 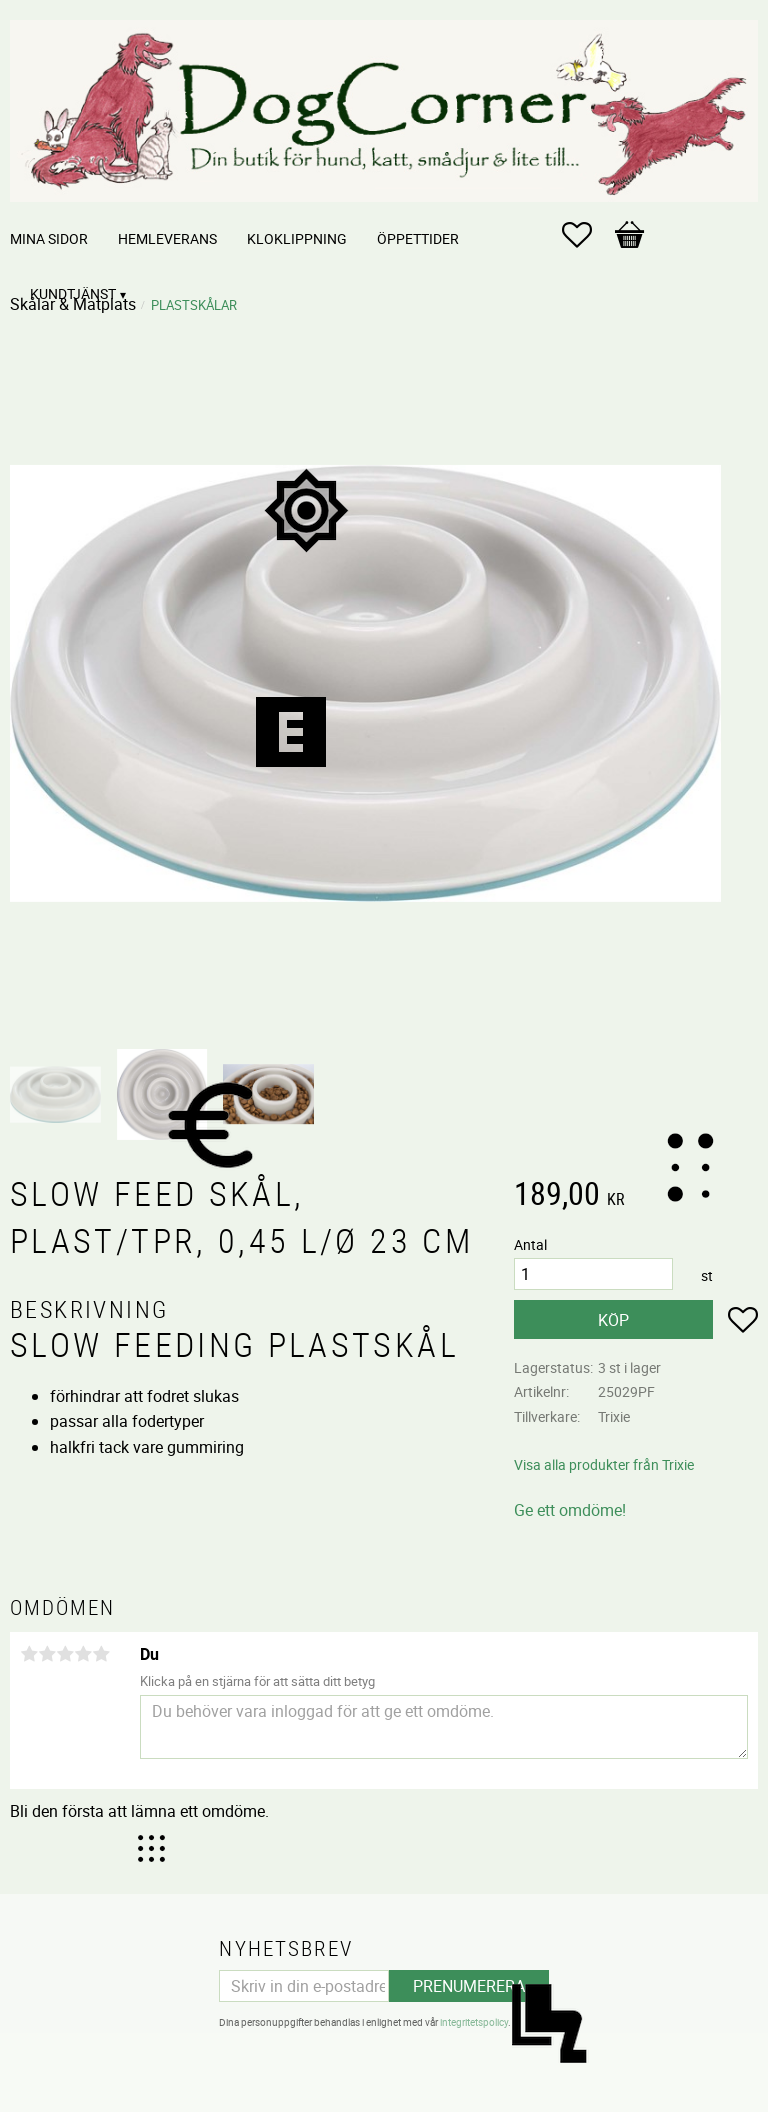 What do you see at coordinates (690, 1167) in the screenshot?
I see `enable braille accessibility features` at bounding box center [690, 1167].